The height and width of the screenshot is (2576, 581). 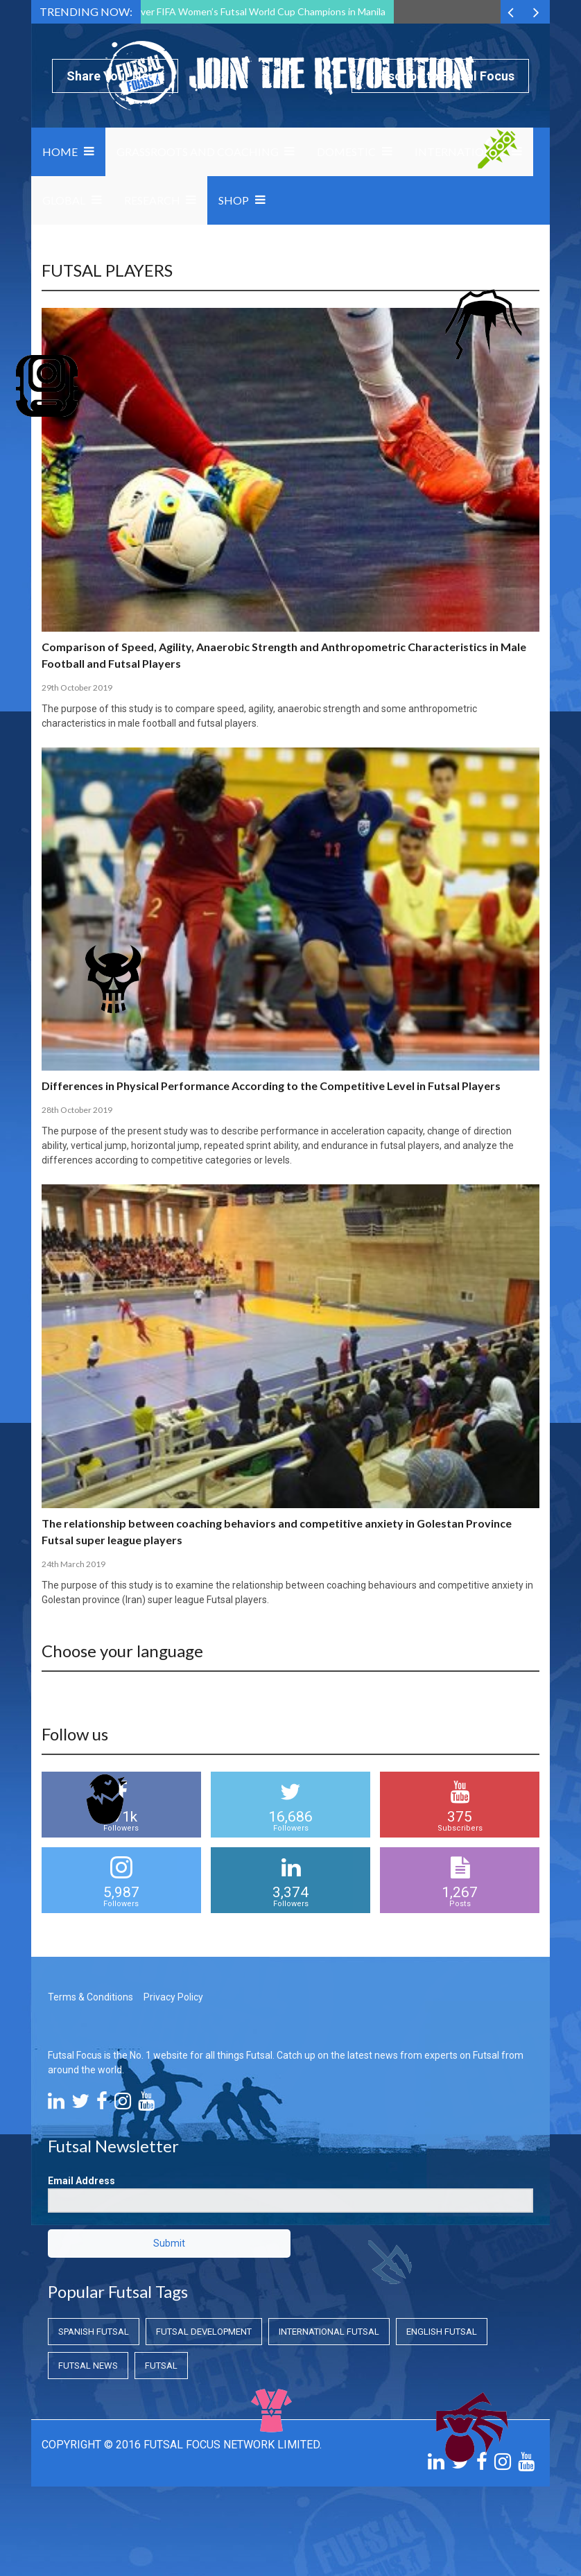 I want to click on indicates a volcano or volcanic area on a map, so click(x=483, y=320).